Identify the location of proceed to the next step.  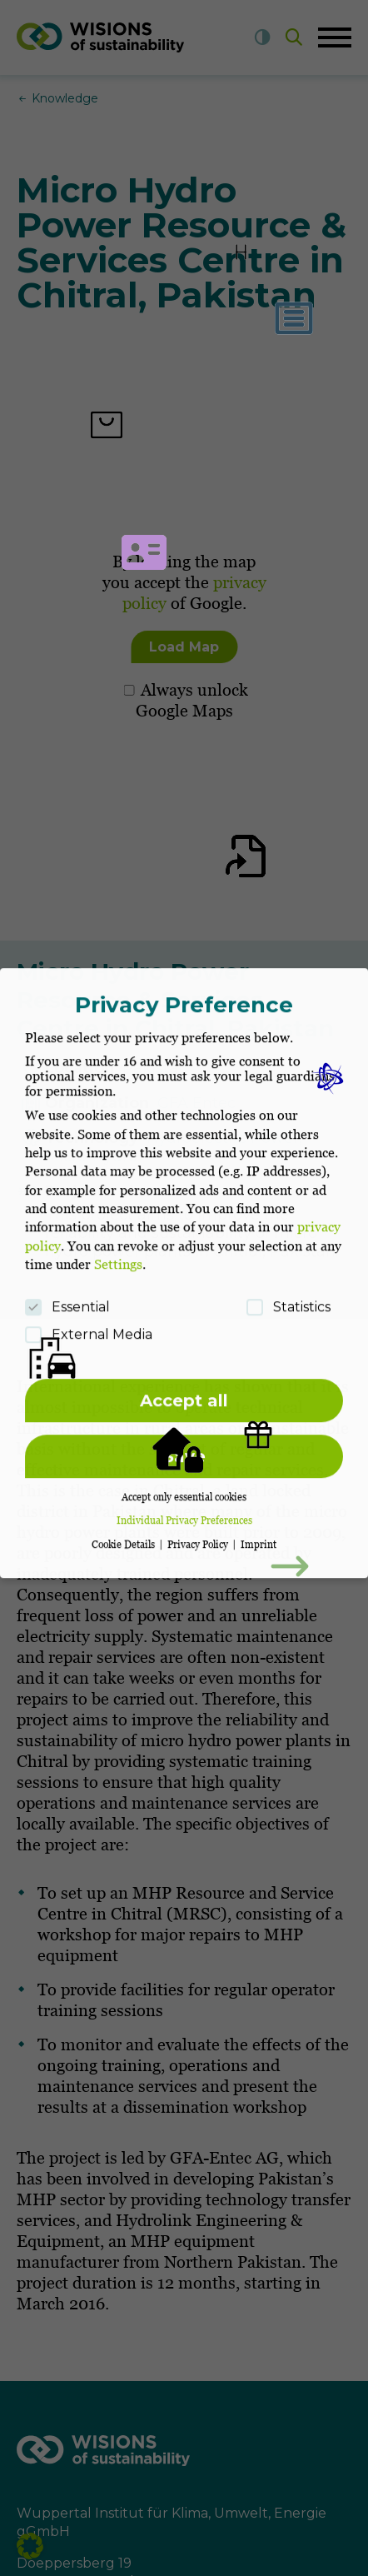
(290, 1566).